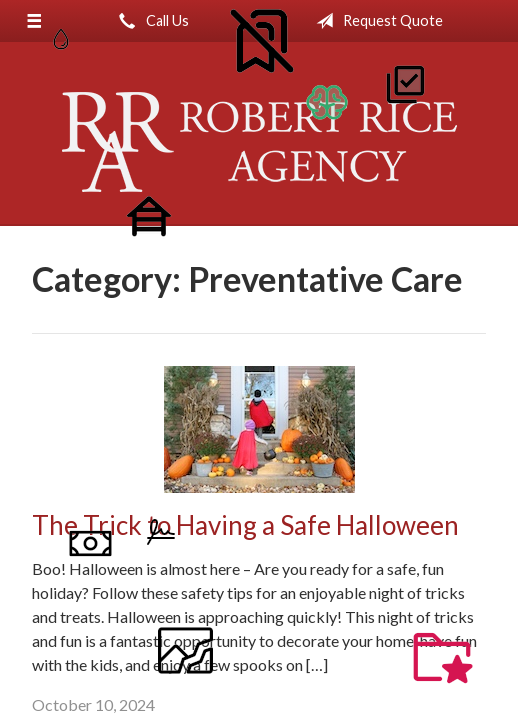 This screenshot has height=720, width=518. What do you see at coordinates (327, 103) in the screenshot?
I see `access AI or smart features` at bounding box center [327, 103].